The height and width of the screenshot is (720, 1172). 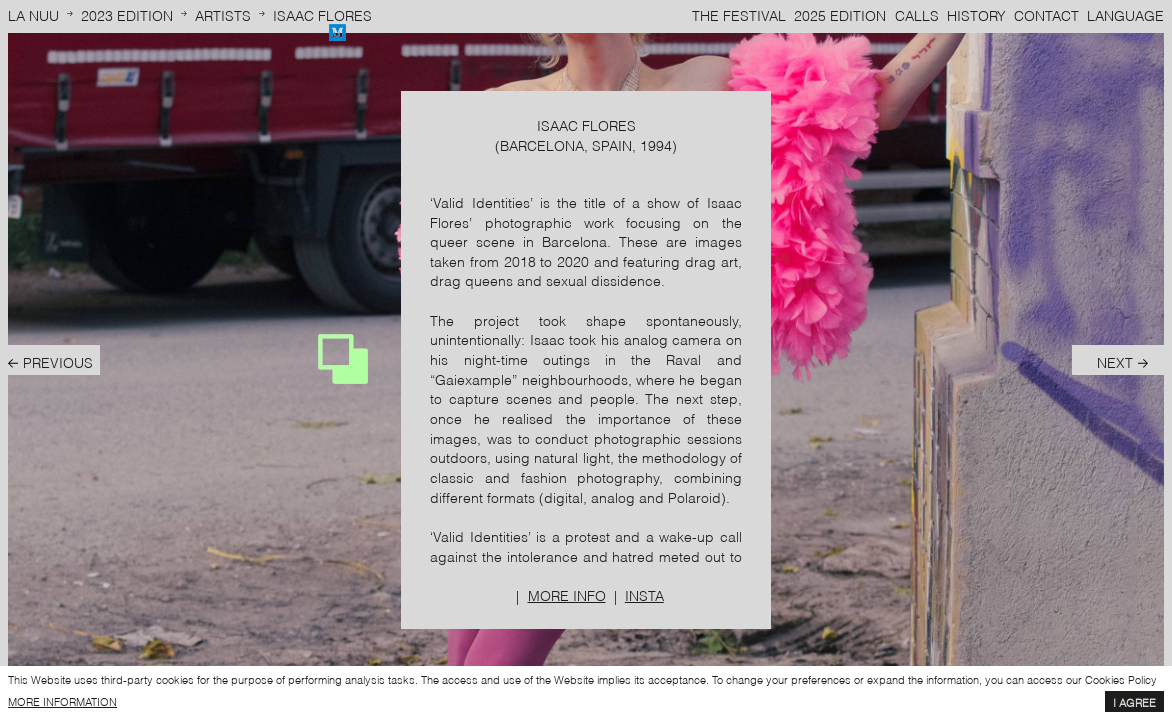 I want to click on open the Medium app, so click(x=337, y=32).